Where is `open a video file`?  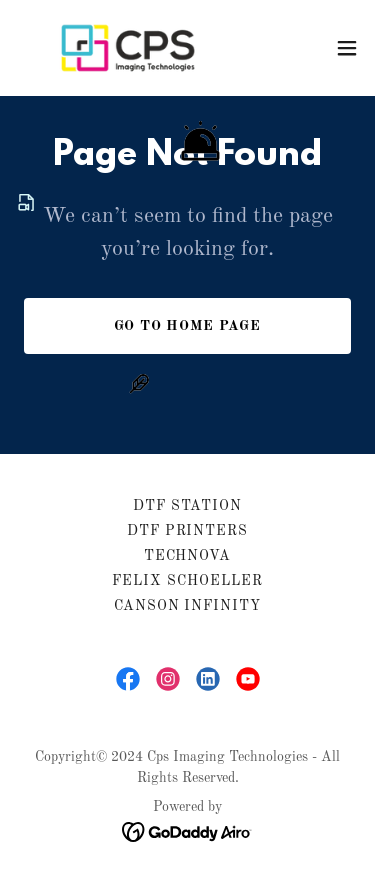 open a video file is located at coordinates (26, 202).